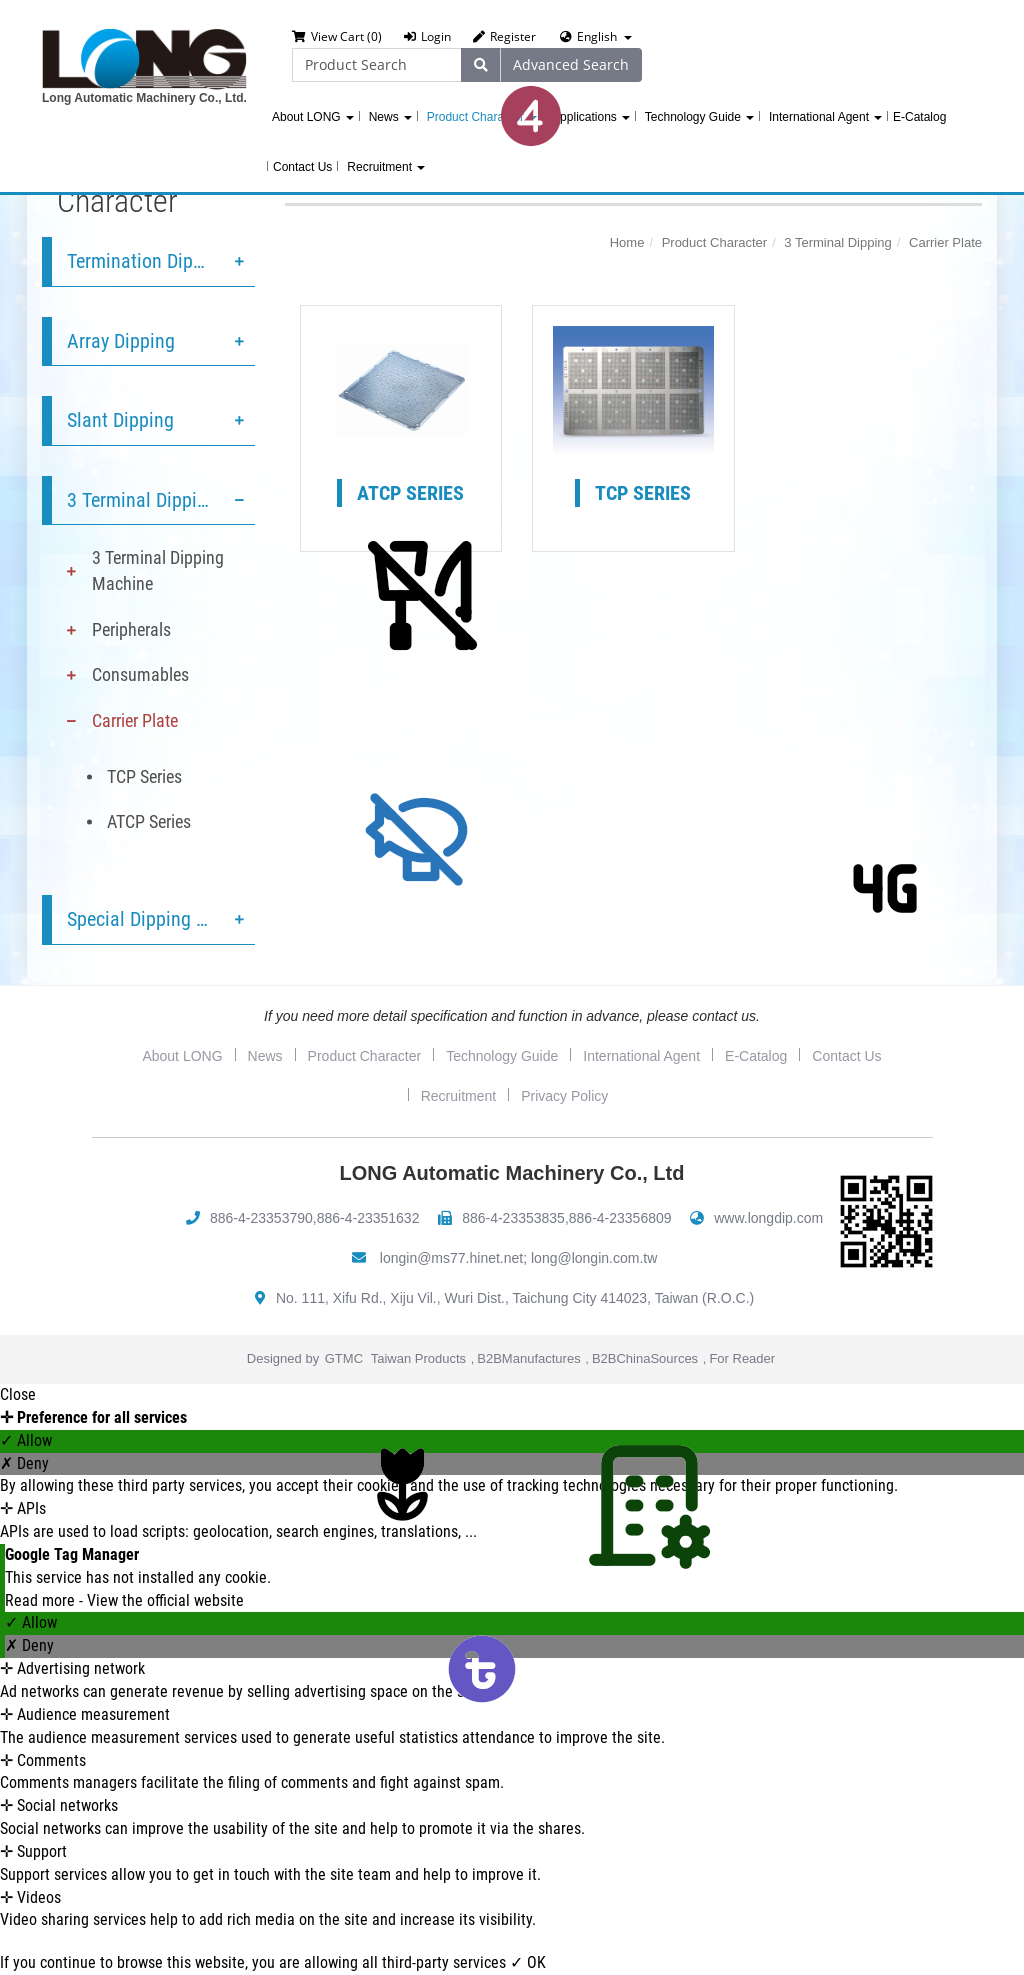  Describe the element at coordinates (531, 116) in the screenshot. I see `indicates step four in a multi-step process` at that location.